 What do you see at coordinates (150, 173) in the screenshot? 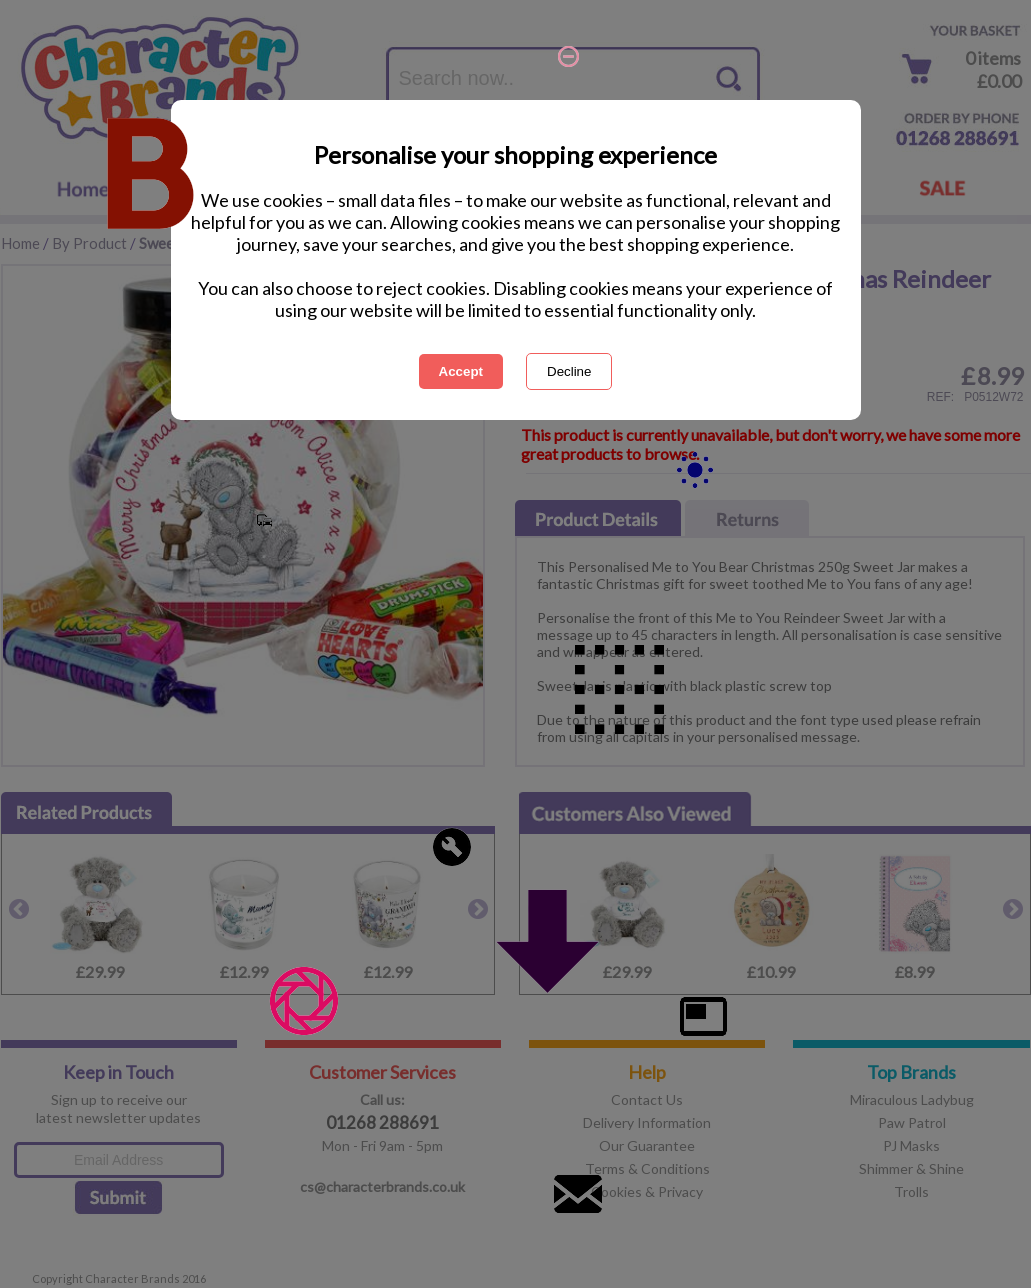
I see `apply bold formatting to selected text` at bounding box center [150, 173].